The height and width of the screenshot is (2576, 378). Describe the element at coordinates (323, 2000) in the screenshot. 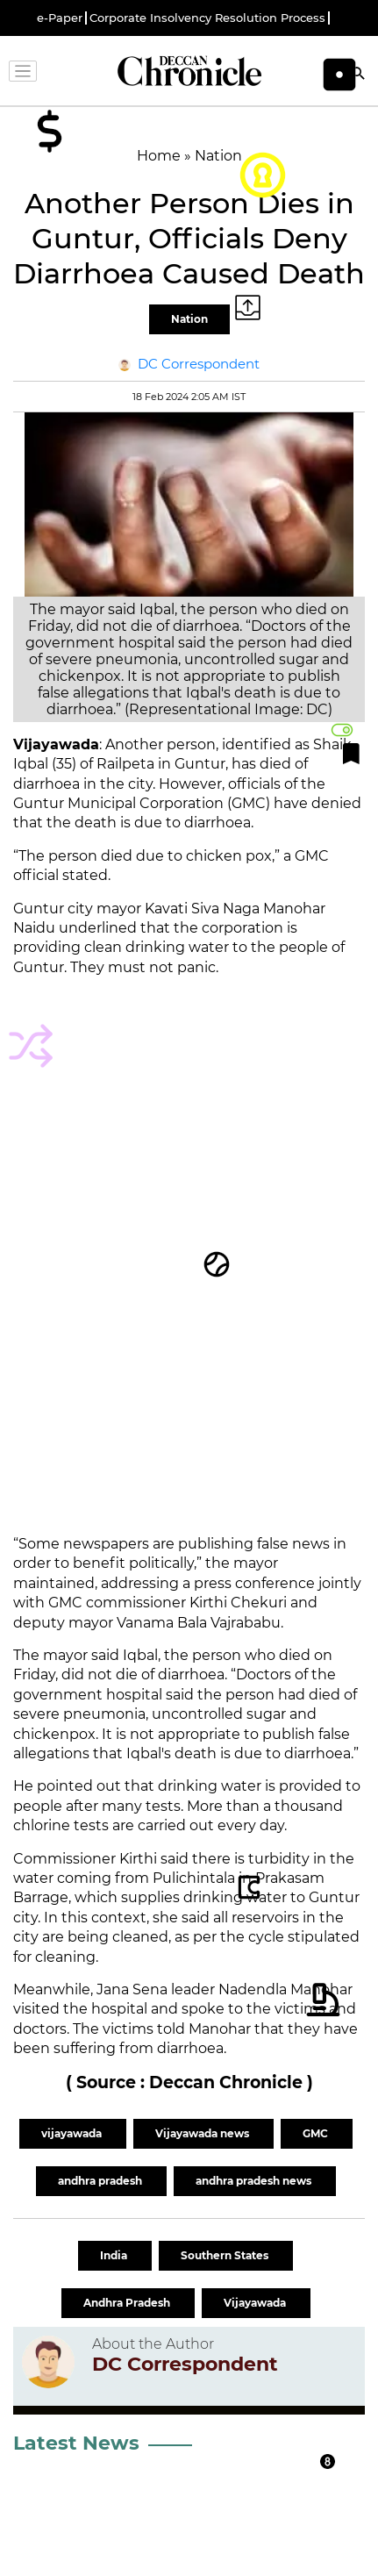

I see `access research or laboratory tools` at that location.